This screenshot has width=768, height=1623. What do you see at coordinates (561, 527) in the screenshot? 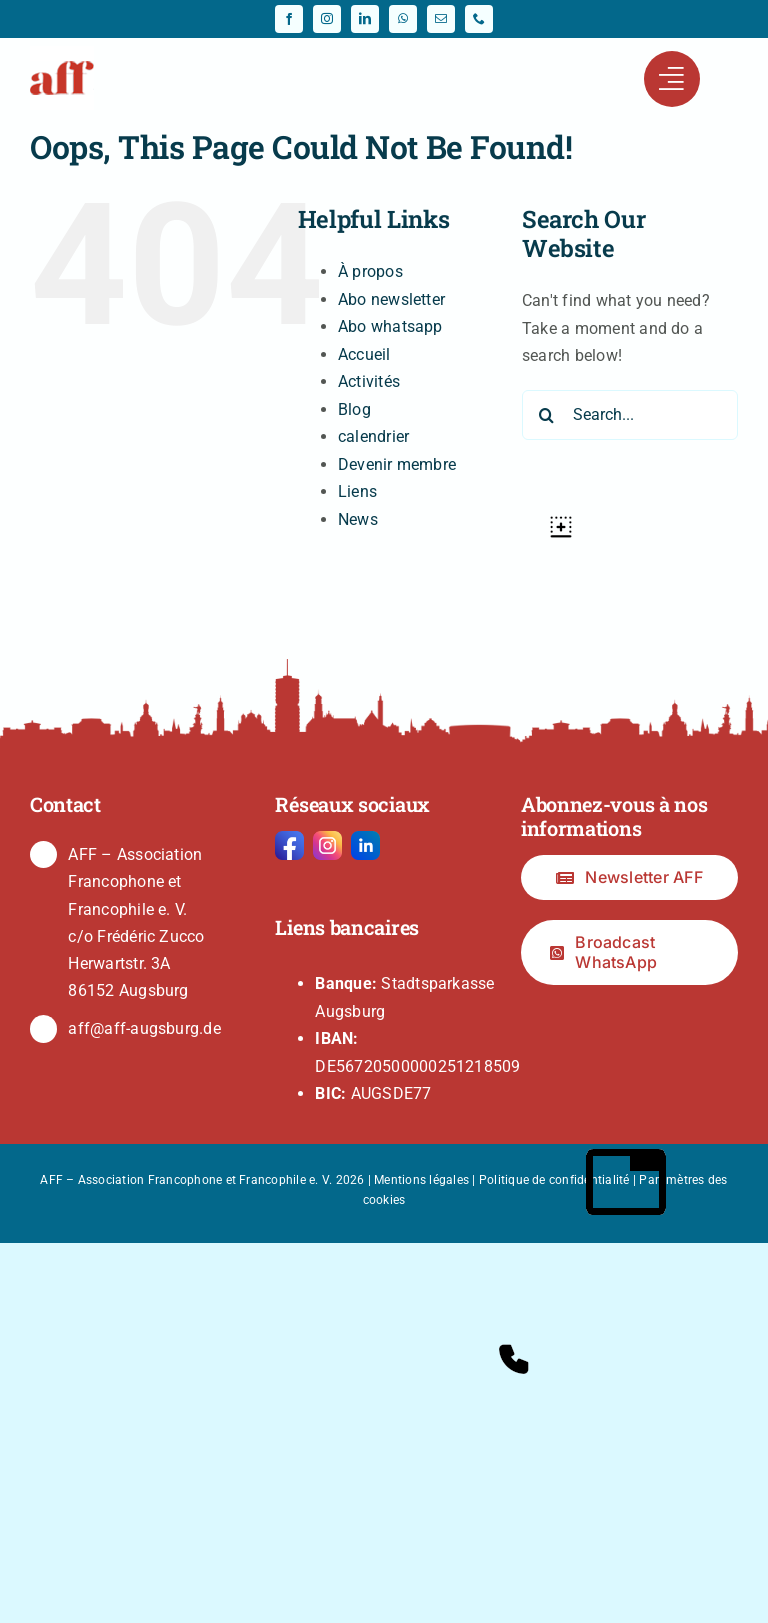
I see `add a bottom border to selected cells or elements` at bounding box center [561, 527].